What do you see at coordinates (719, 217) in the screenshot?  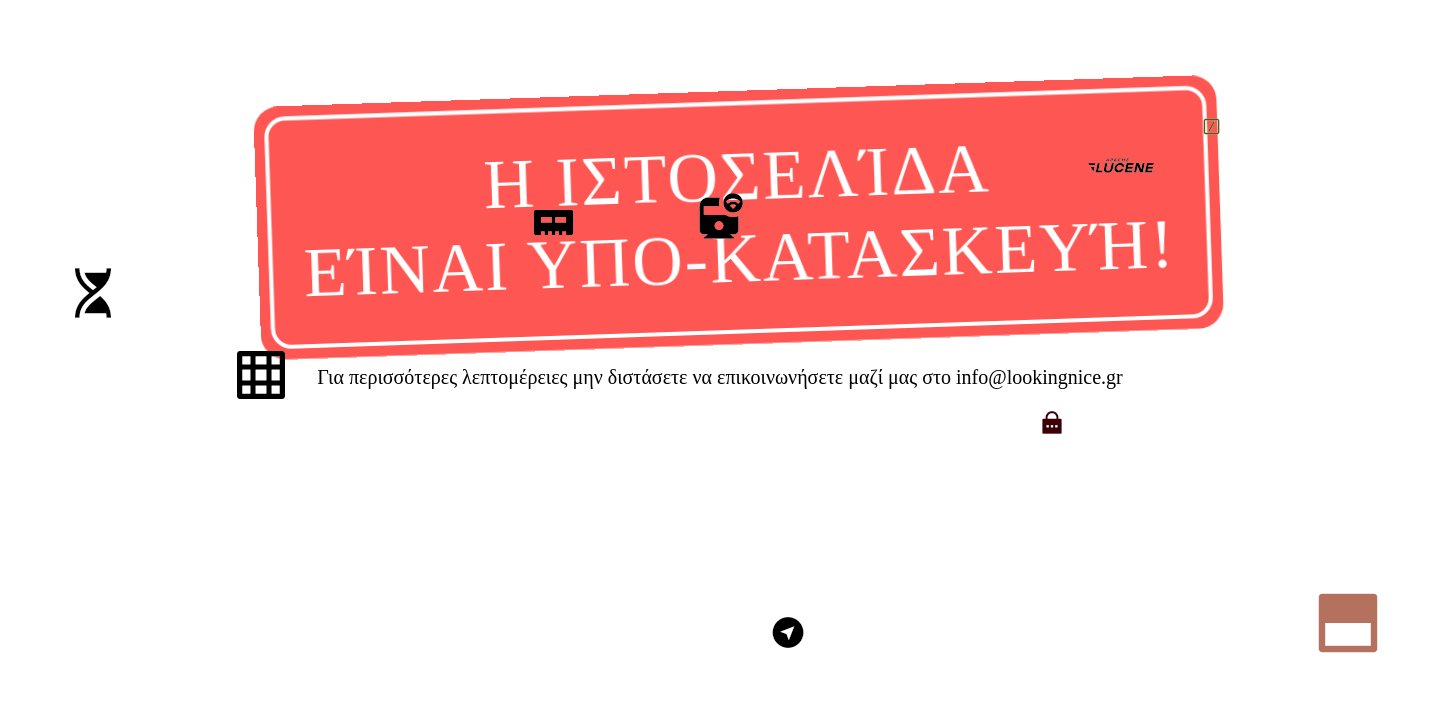 I see `indicates wifi is available on this train` at bounding box center [719, 217].